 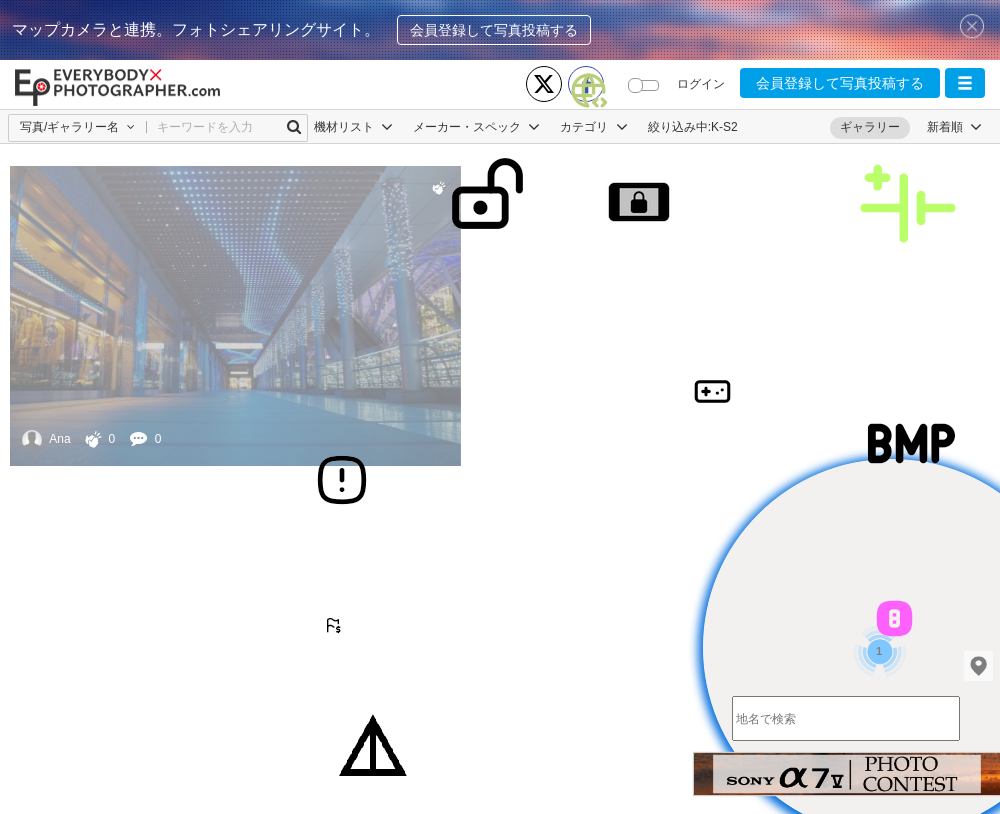 I want to click on view item details, so click(x=373, y=745).